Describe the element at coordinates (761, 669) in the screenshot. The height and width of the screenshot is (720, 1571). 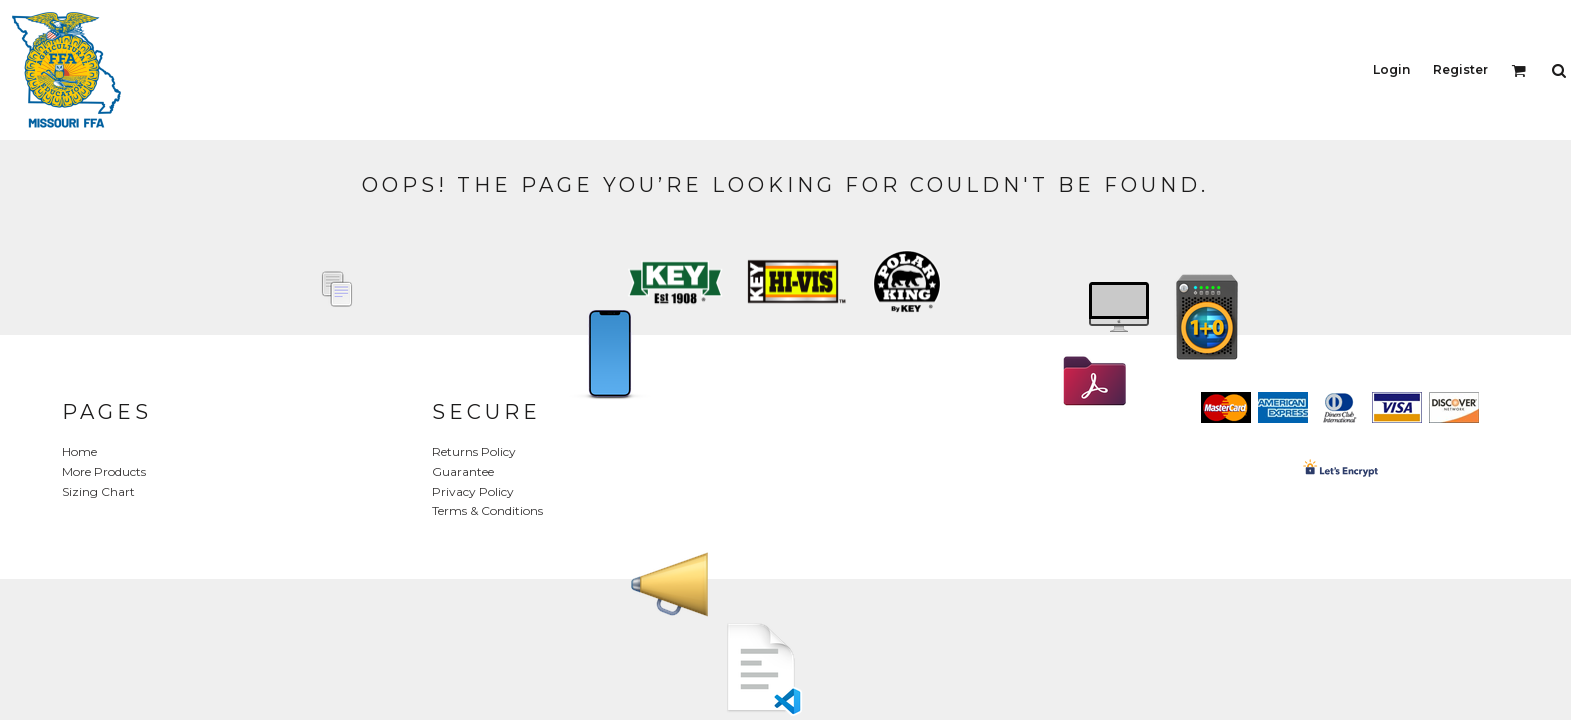
I see `open a file in Visual Studio Code` at that location.